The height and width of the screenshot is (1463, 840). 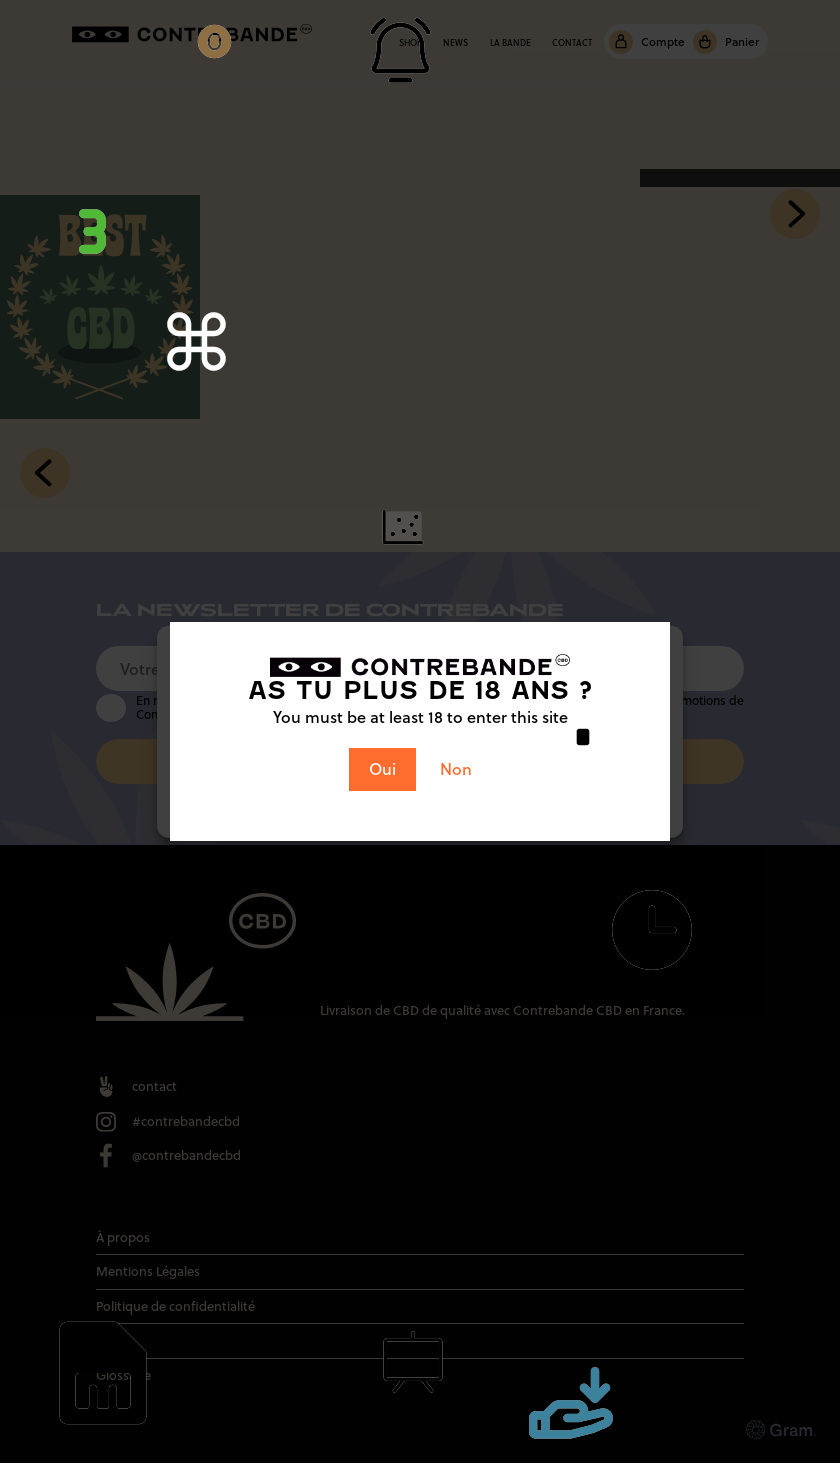 What do you see at coordinates (400, 51) in the screenshot?
I see `indicates new notifications or alerts` at bounding box center [400, 51].